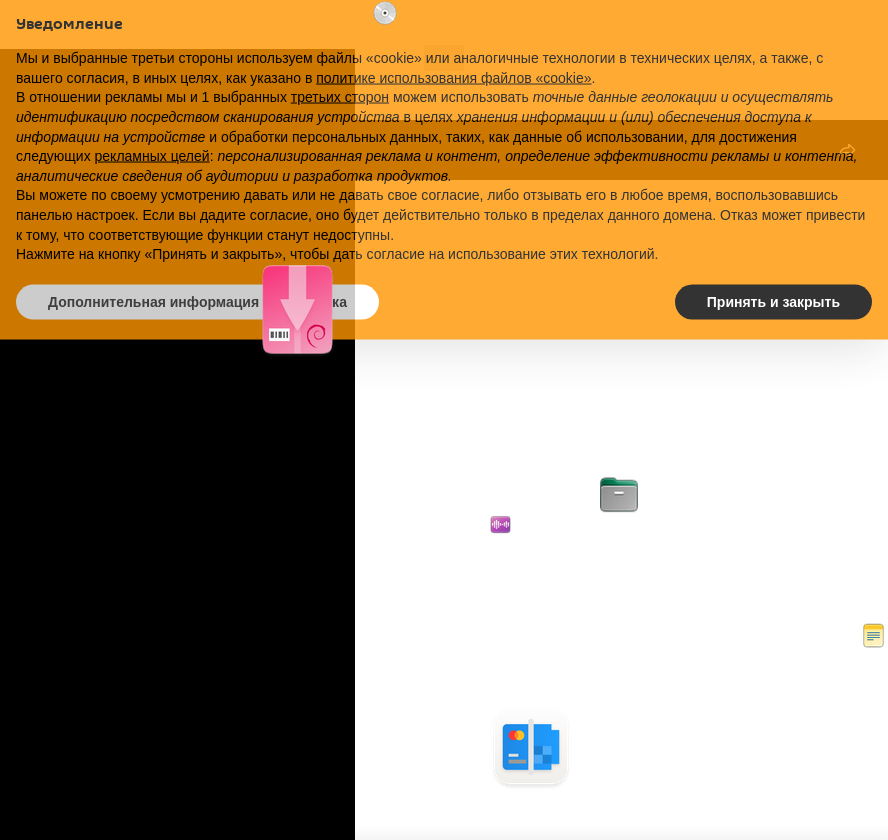 This screenshot has width=888, height=840. What do you see at coordinates (873, 635) in the screenshot?
I see `open bijiben notes app` at bounding box center [873, 635].